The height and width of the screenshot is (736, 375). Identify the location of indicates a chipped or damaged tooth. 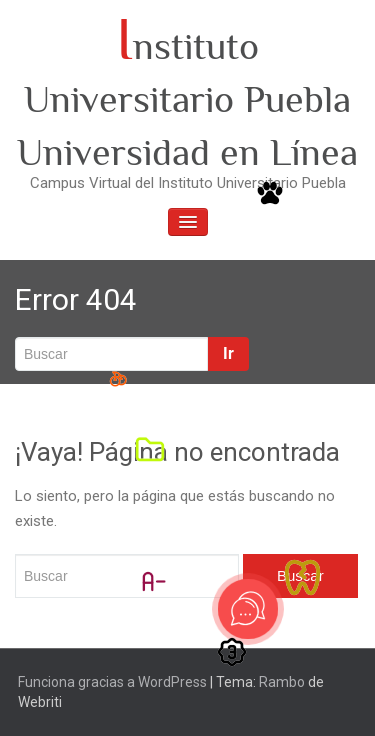
(302, 577).